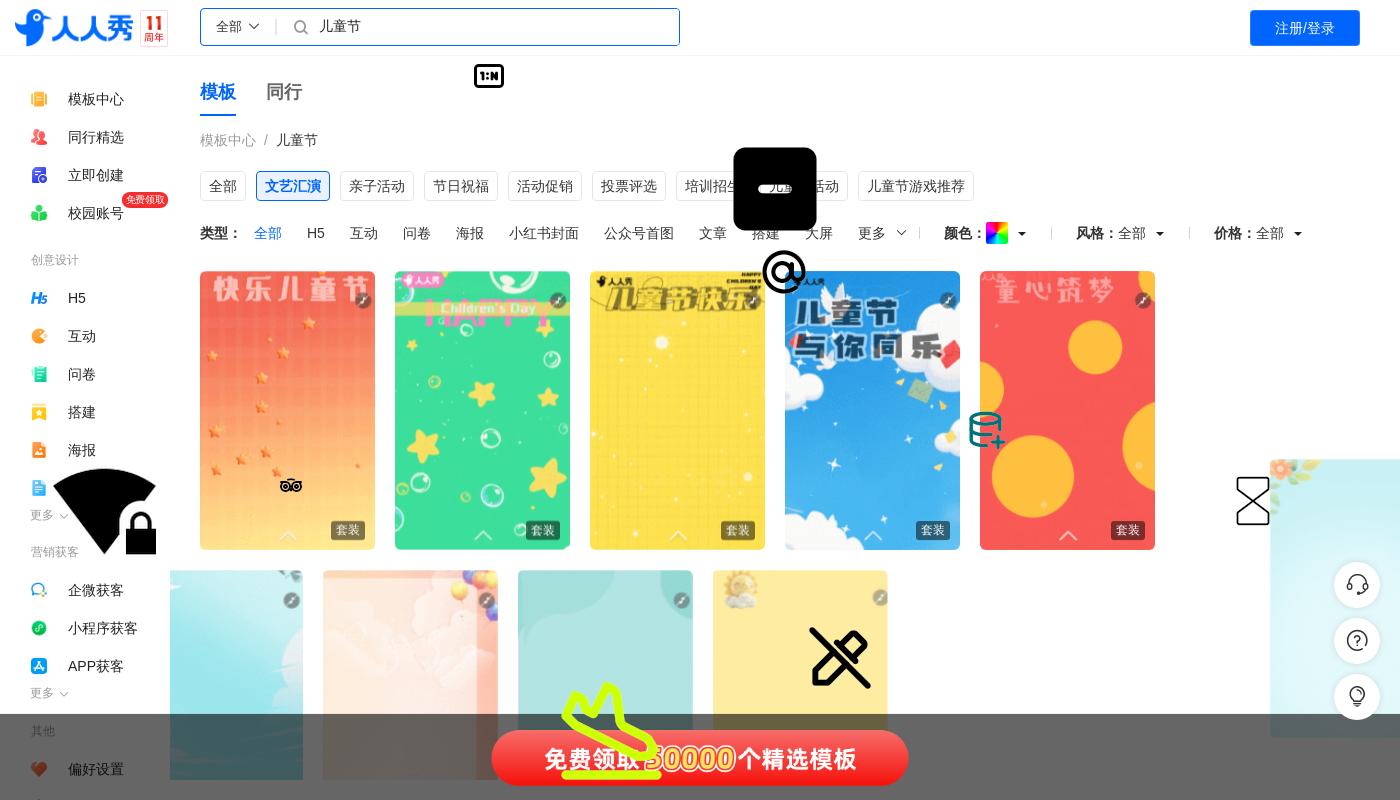  I want to click on indicates arriving flight status, so click(611, 729).